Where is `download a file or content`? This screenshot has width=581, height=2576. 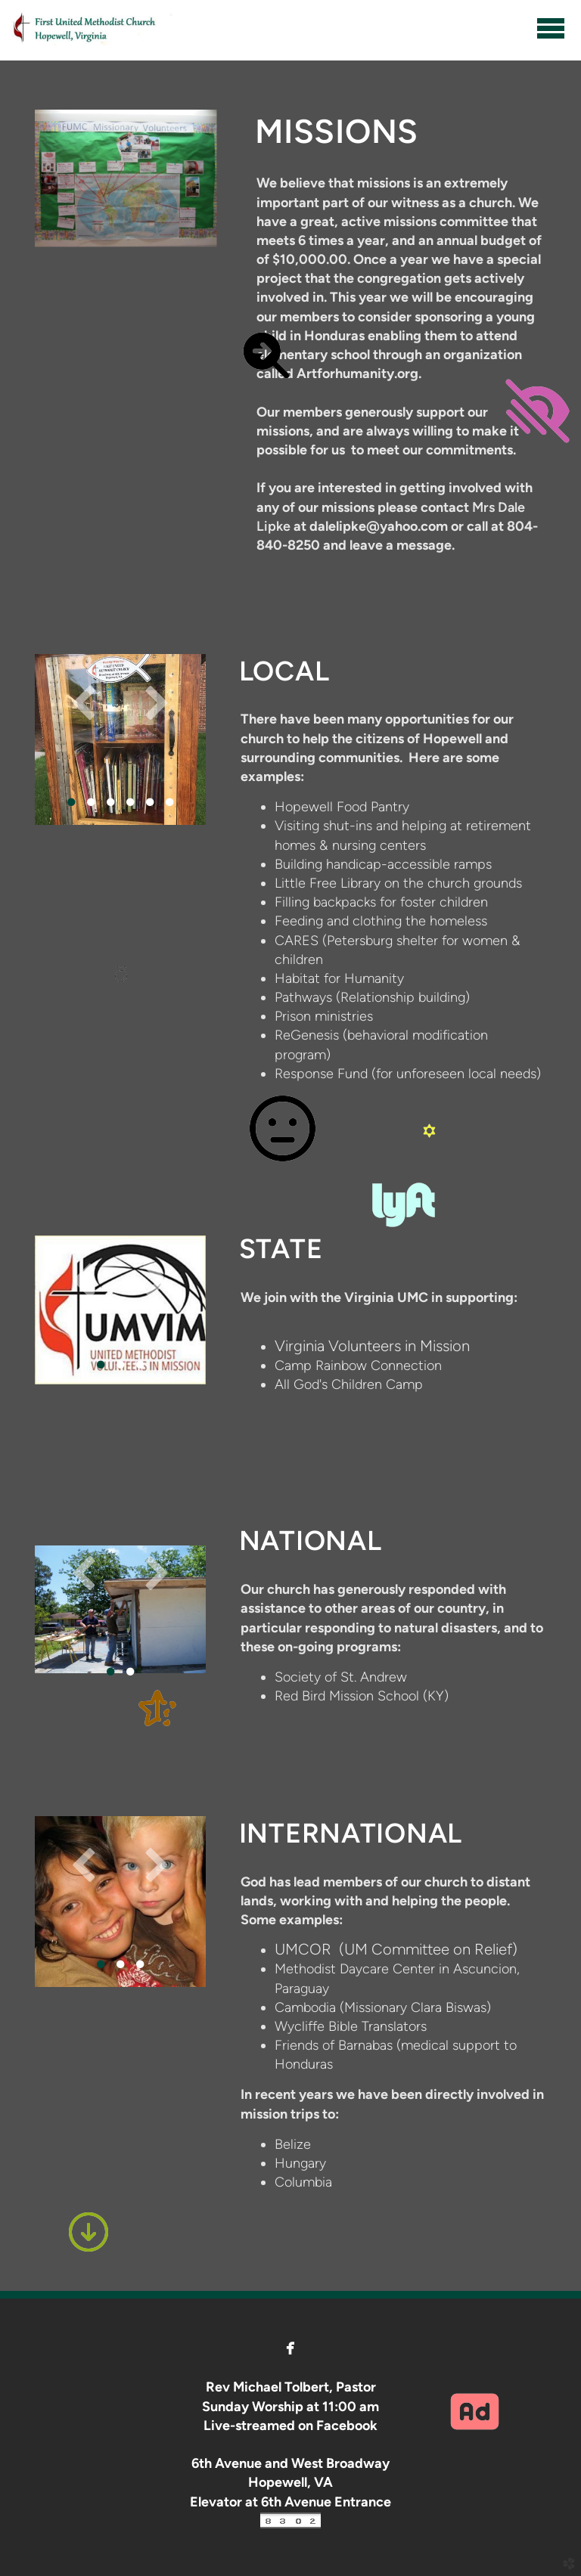
download a file or content is located at coordinates (89, 2232).